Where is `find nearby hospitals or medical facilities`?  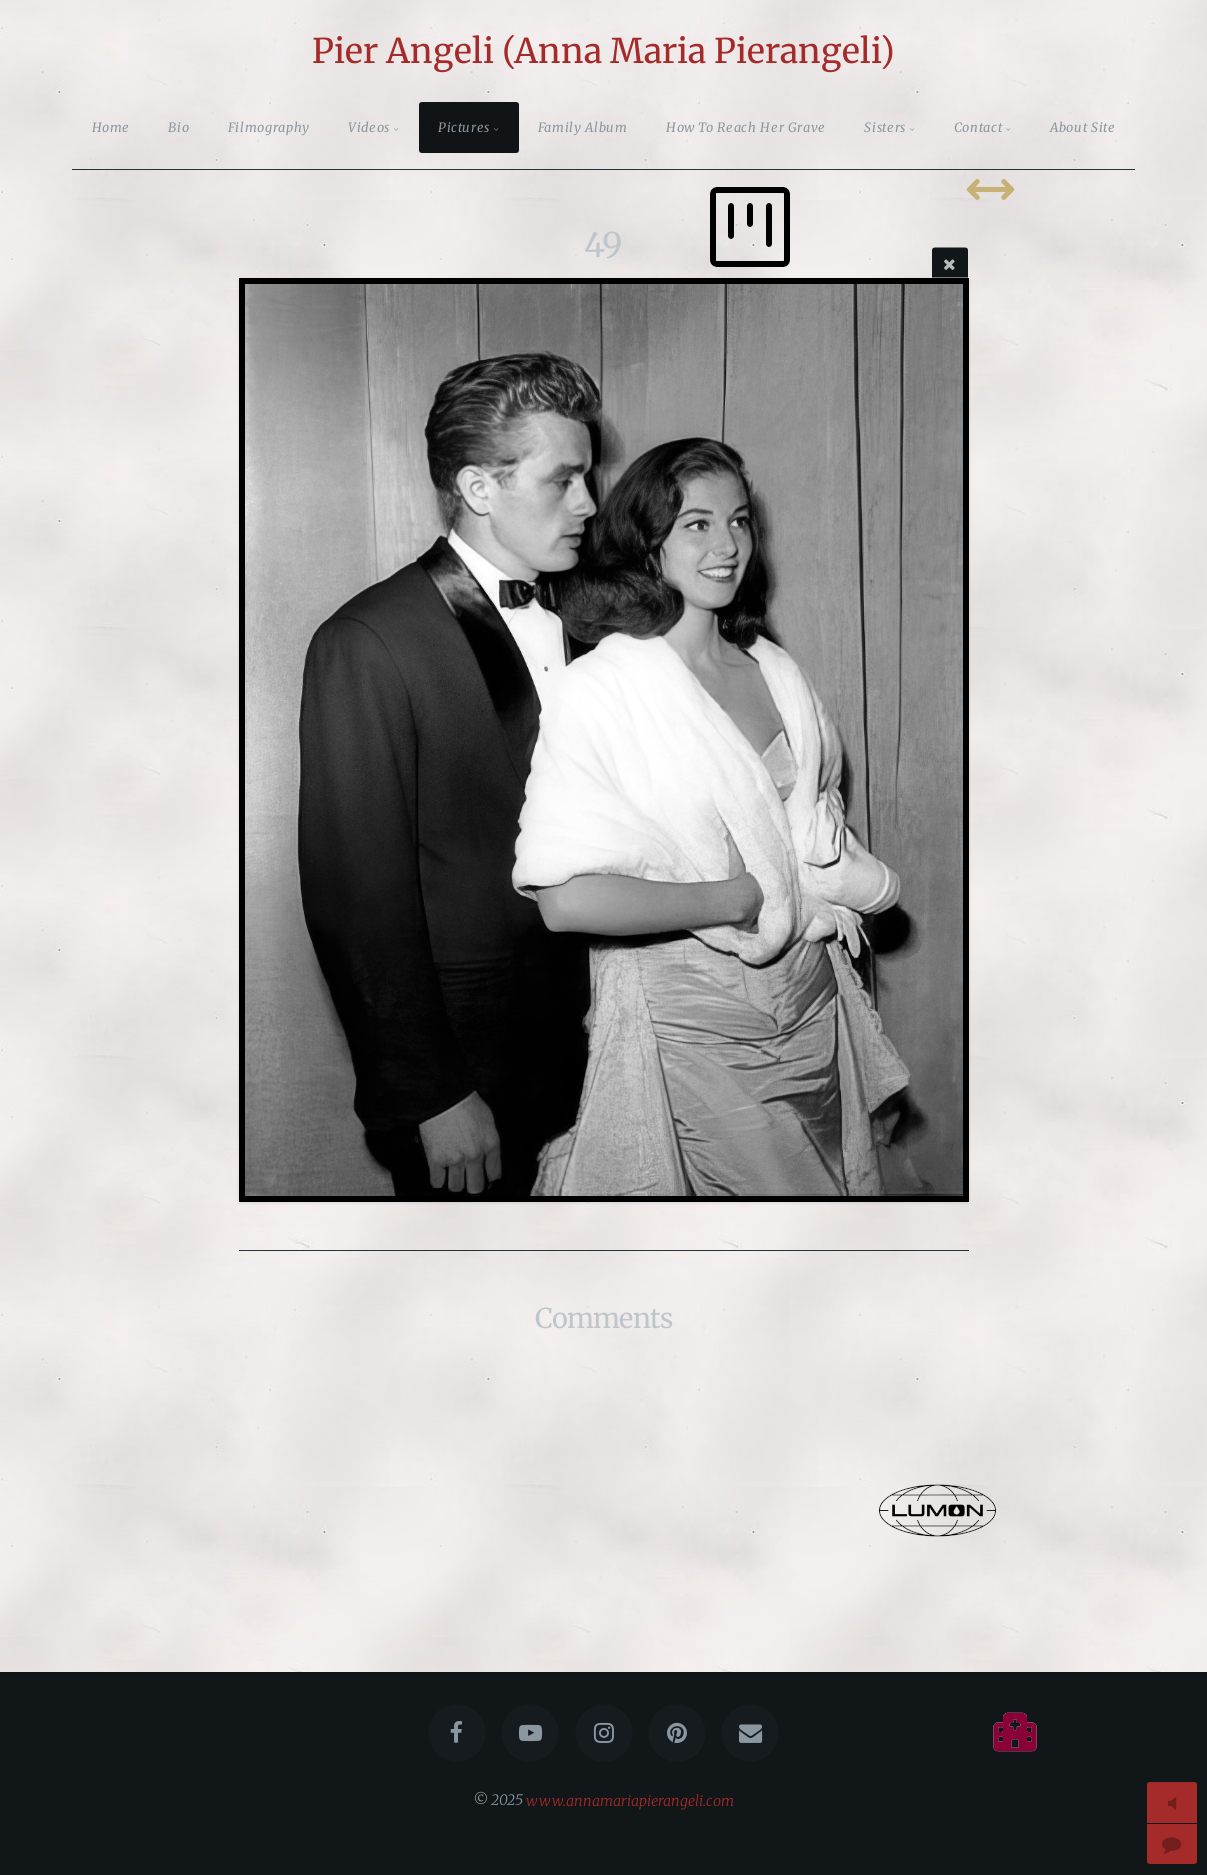 find nearby hospitals or medical facilities is located at coordinates (1015, 1732).